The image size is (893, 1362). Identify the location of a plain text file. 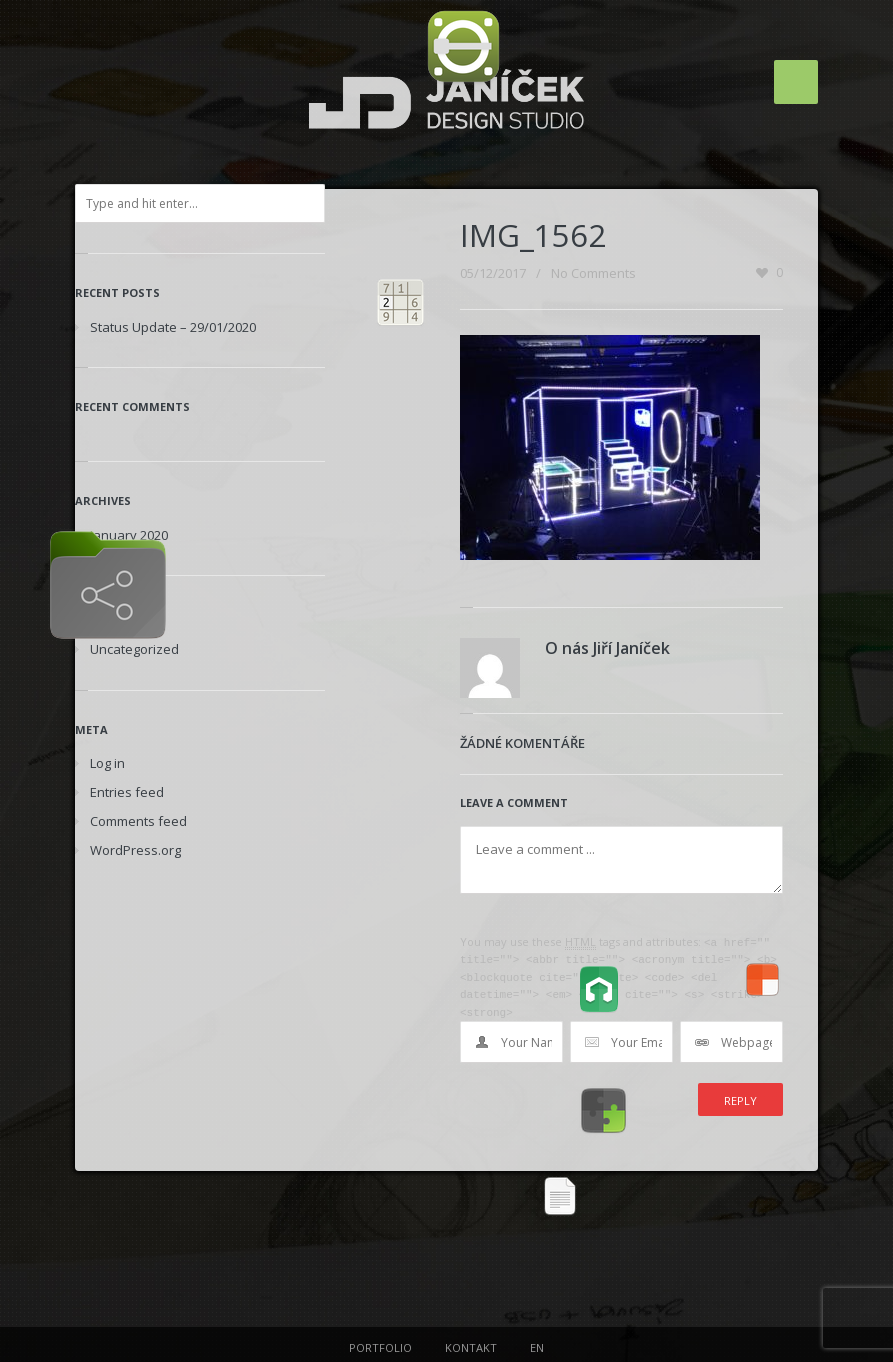
(560, 1196).